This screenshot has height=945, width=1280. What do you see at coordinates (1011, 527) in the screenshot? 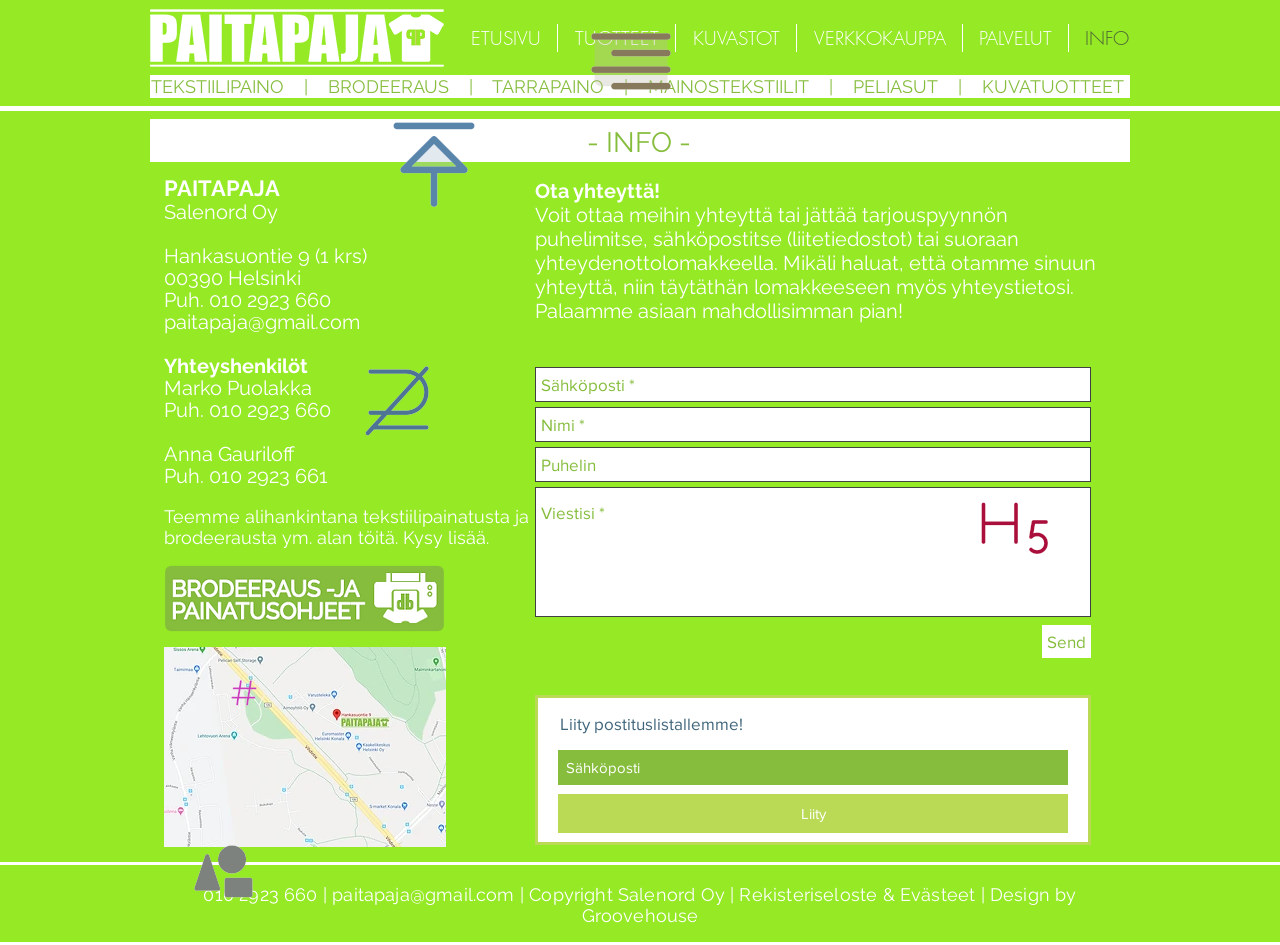
I see `format text as heading level 5` at bounding box center [1011, 527].